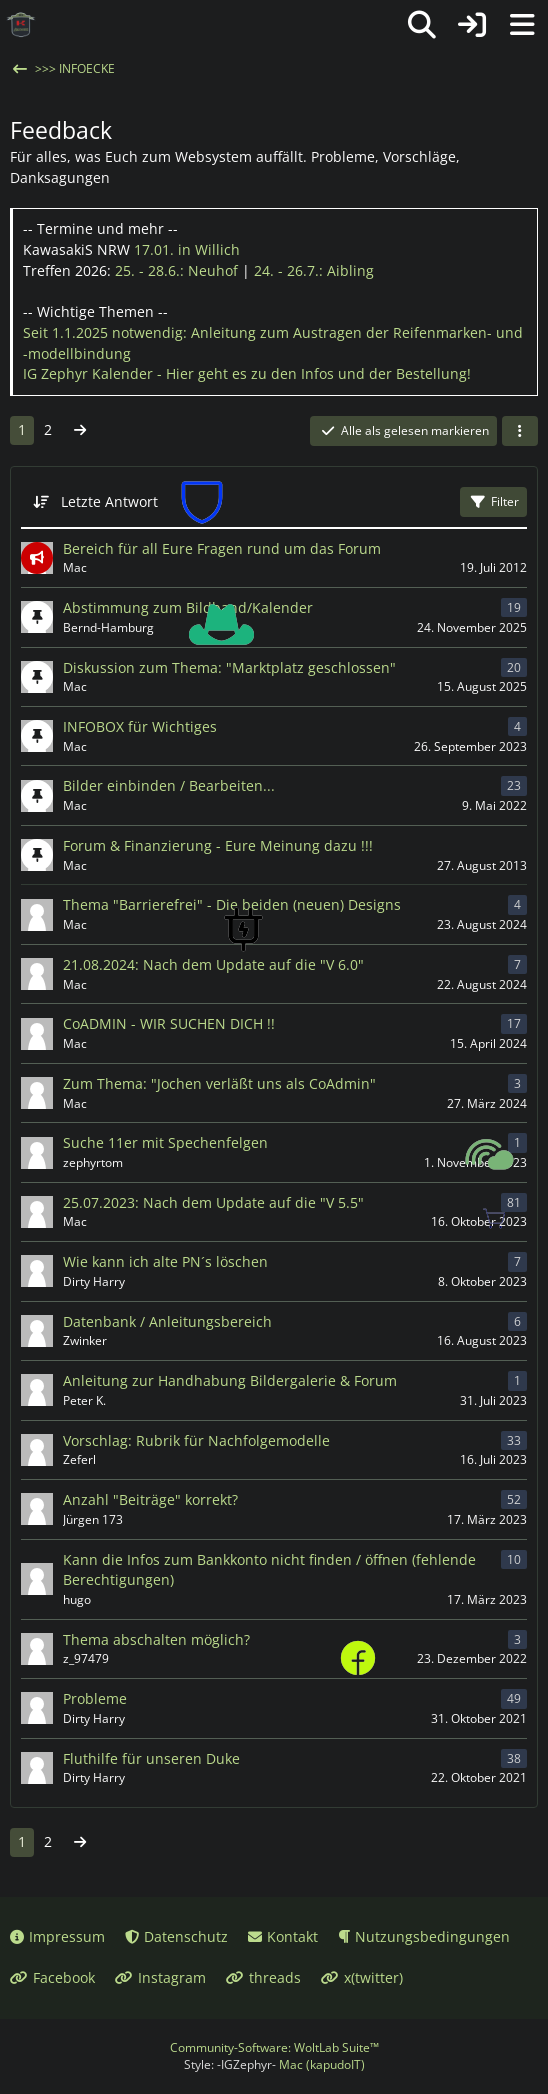 This screenshot has width=548, height=2094. Describe the element at coordinates (358, 1658) in the screenshot. I see `open Facebook app` at that location.